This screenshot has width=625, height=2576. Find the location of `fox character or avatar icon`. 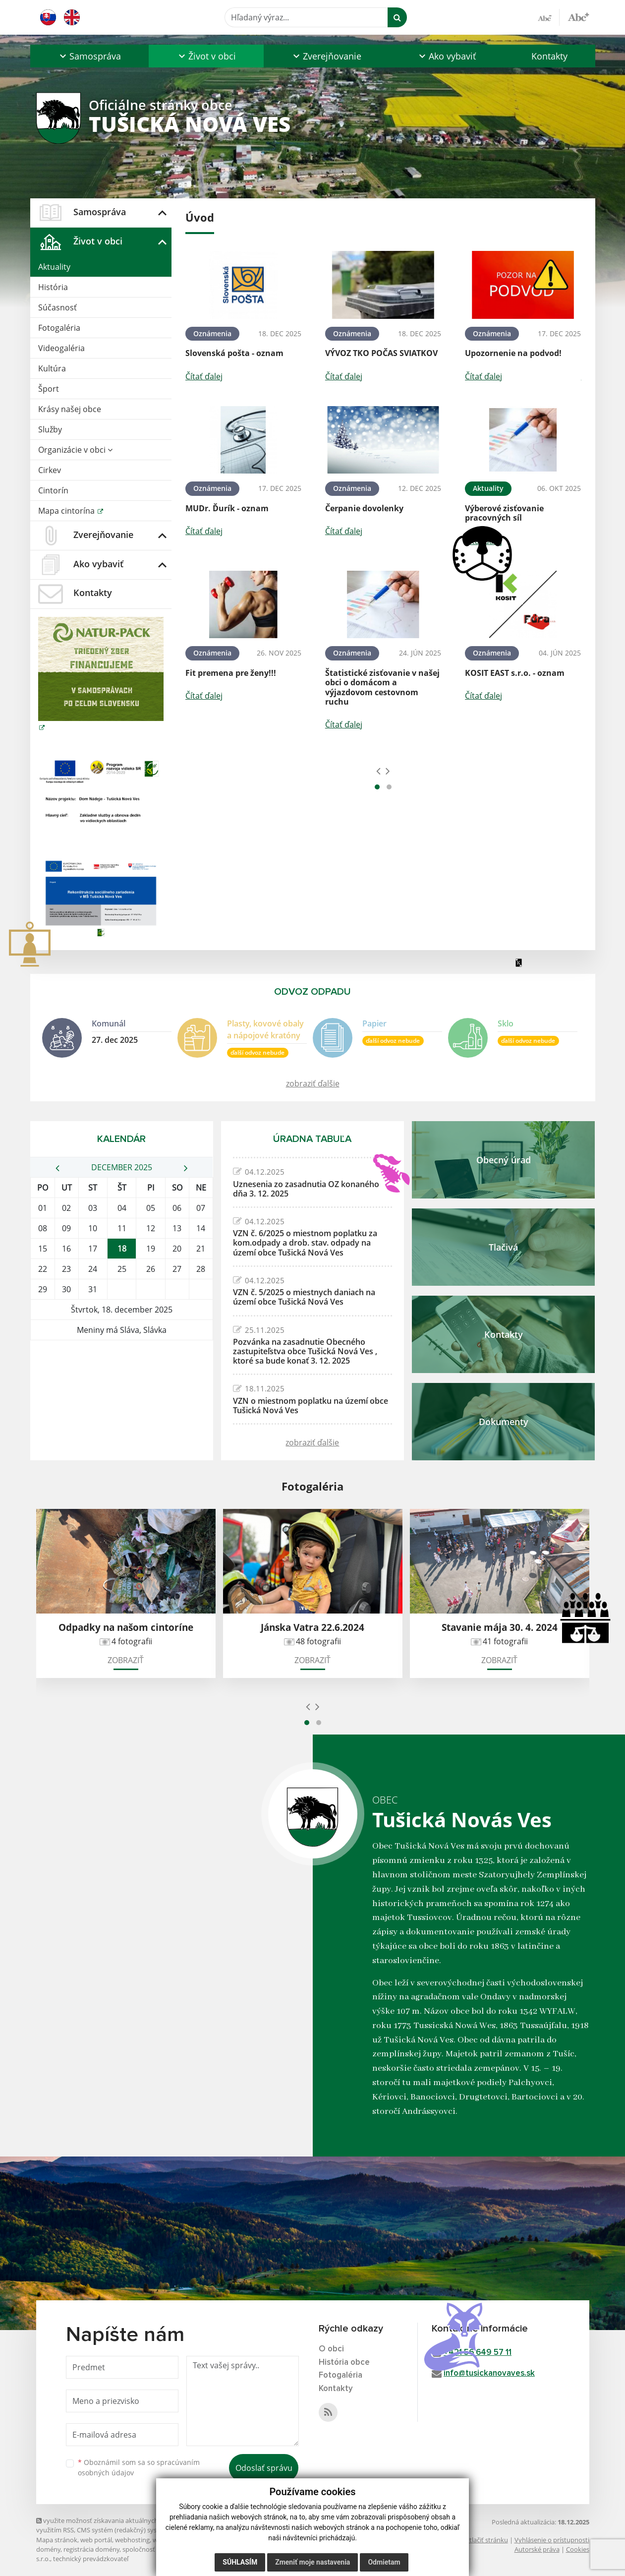

fox character or avatar icon is located at coordinates (453, 2336).